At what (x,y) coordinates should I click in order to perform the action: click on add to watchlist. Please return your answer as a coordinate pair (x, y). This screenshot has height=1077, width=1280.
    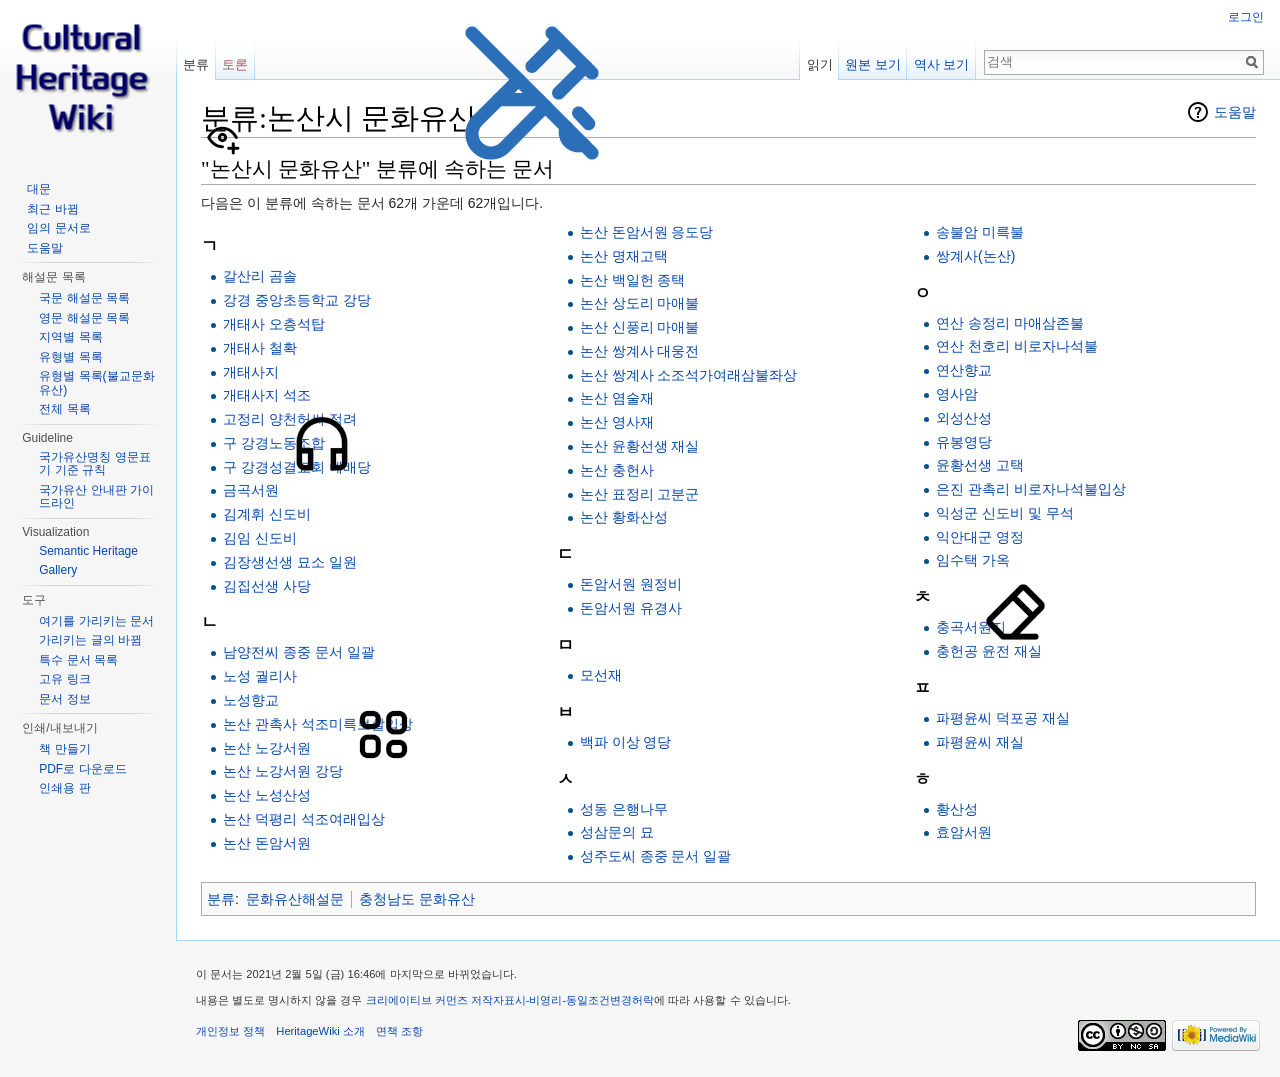
    Looking at the image, I should click on (222, 137).